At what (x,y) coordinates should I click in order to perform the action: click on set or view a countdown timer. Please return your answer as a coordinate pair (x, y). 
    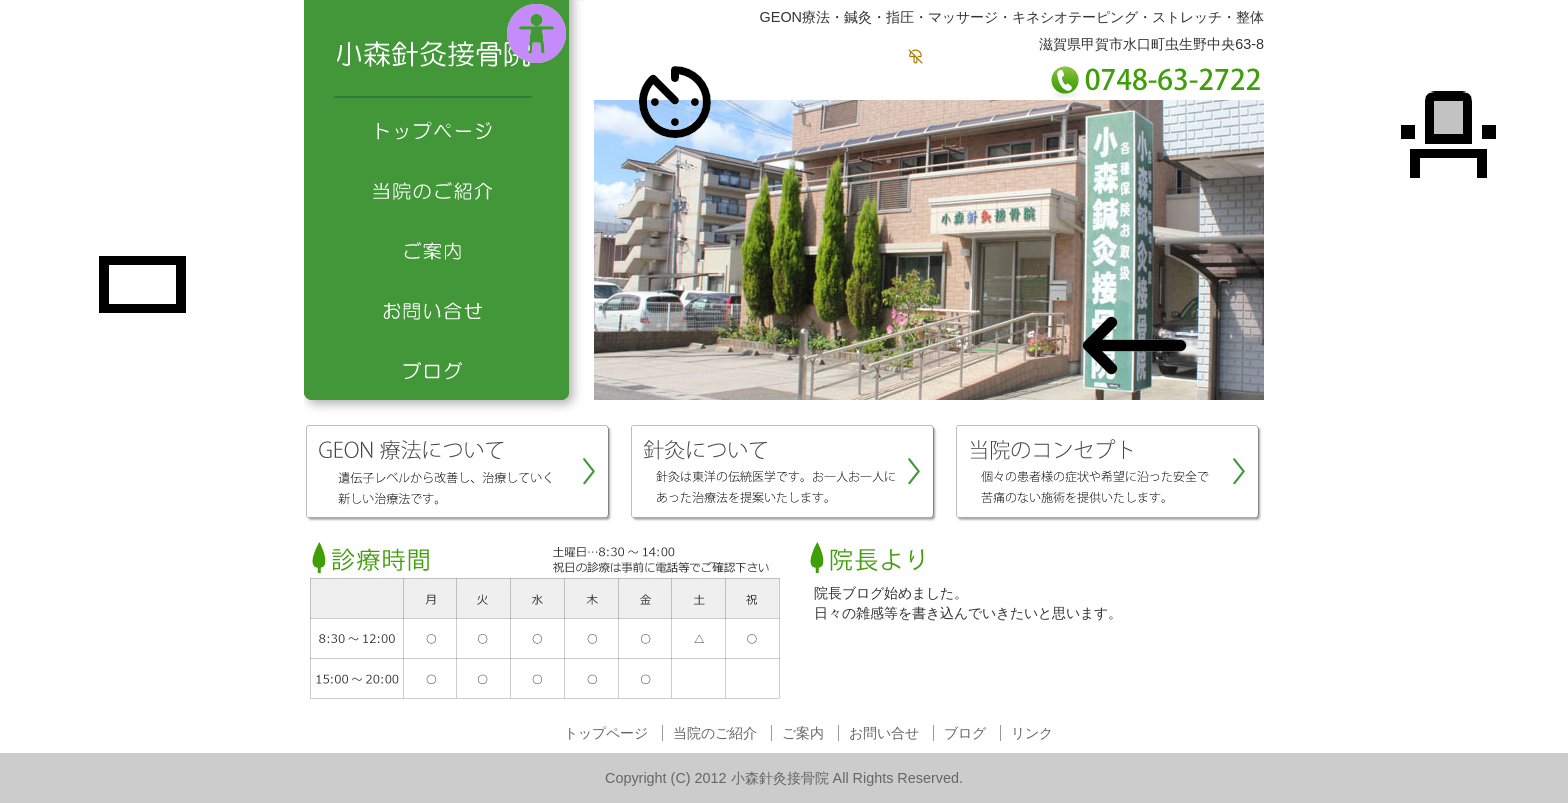
    Looking at the image, I should click on (675, 102).